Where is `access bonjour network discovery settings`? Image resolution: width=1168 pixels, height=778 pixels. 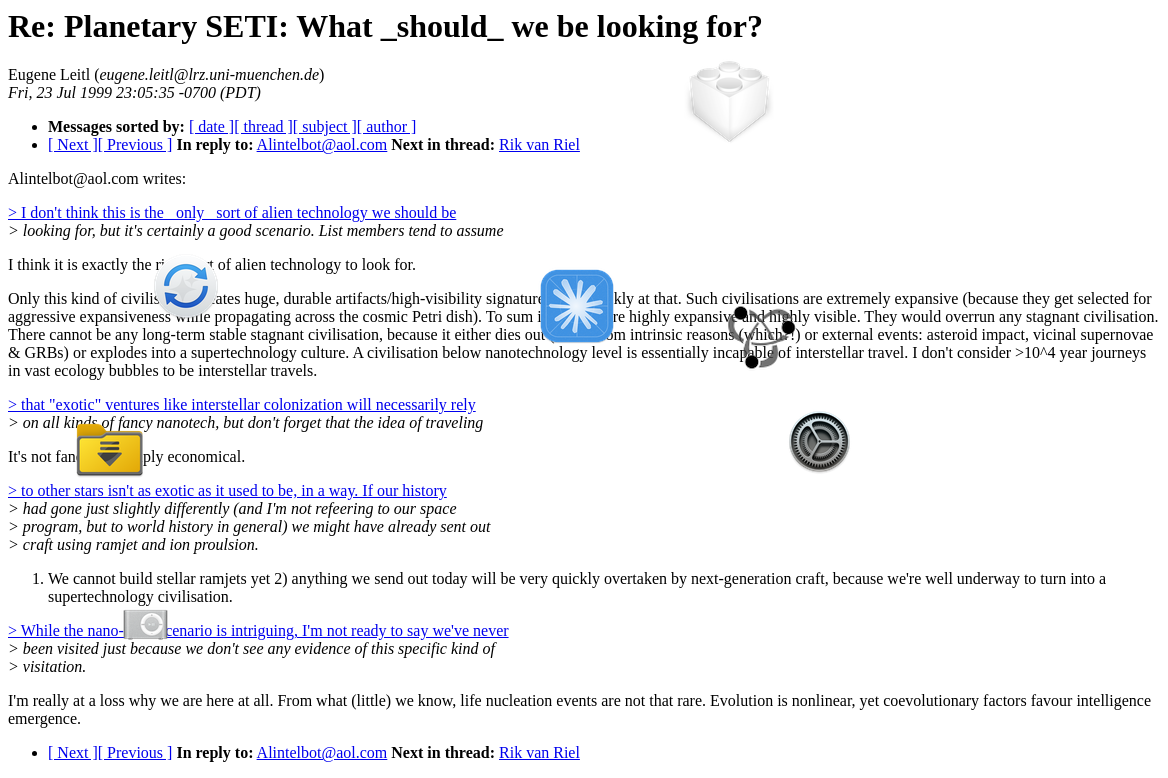
access bonjour network discovery settings is located at coordinates (761, 337).